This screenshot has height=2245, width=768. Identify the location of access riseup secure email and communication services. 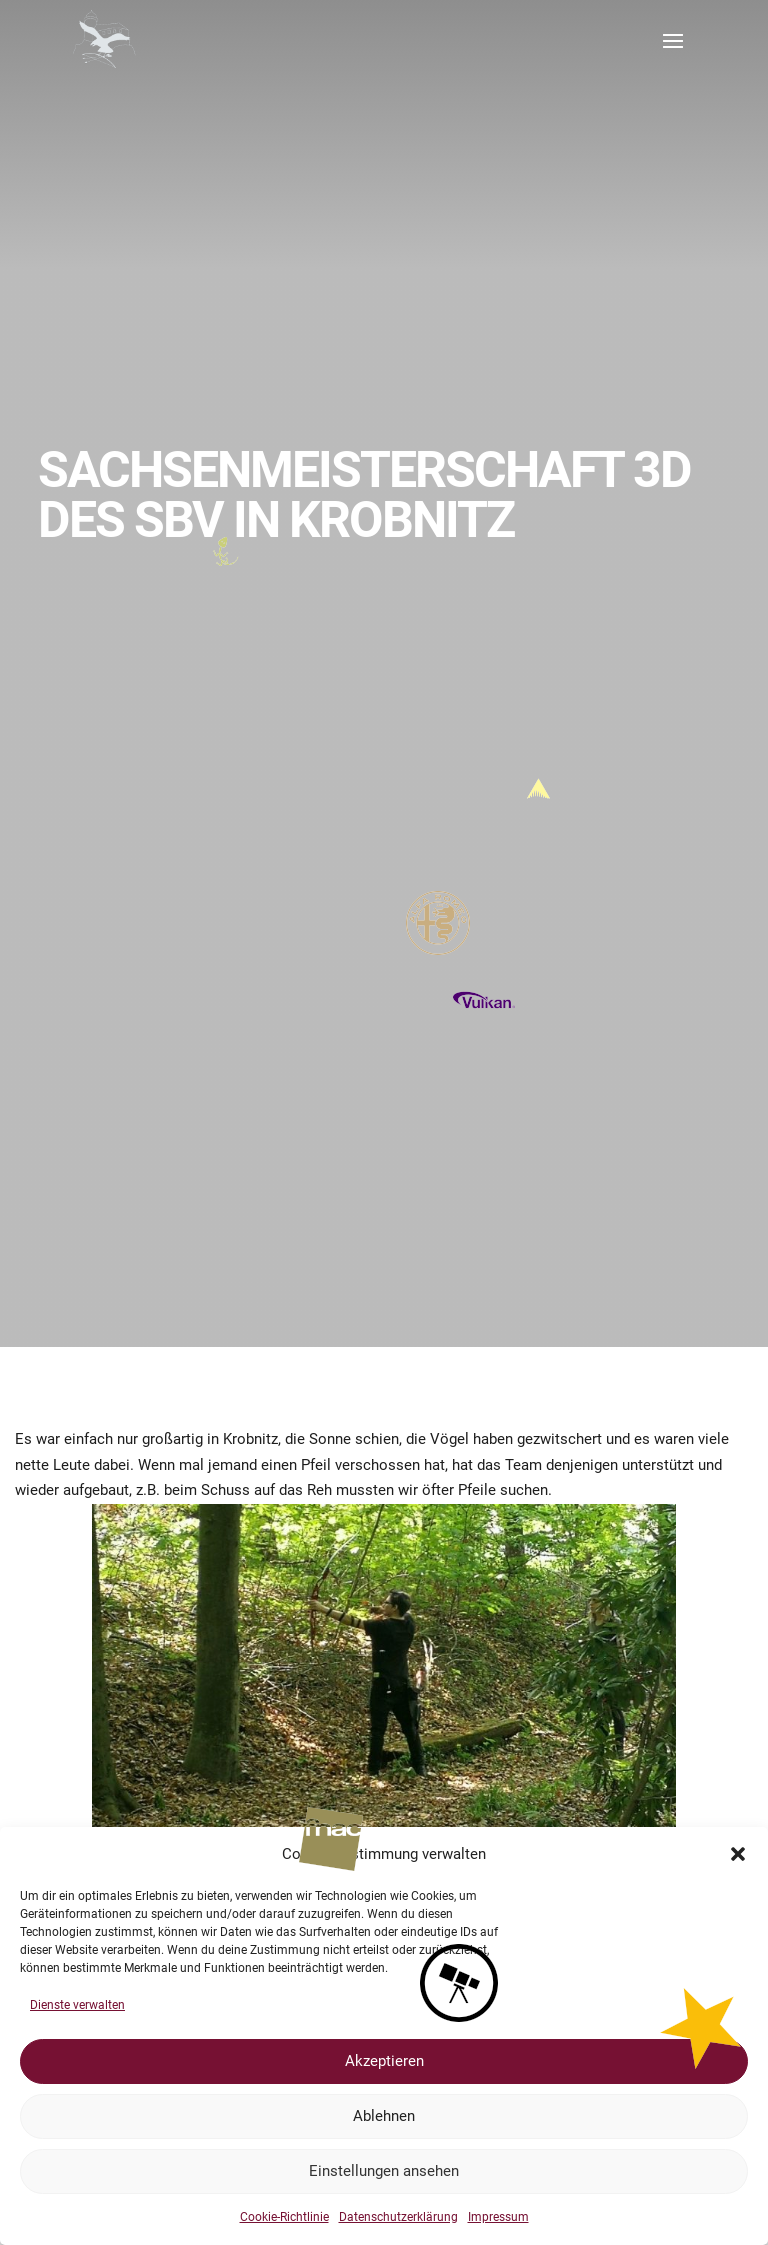
(700, 2028).